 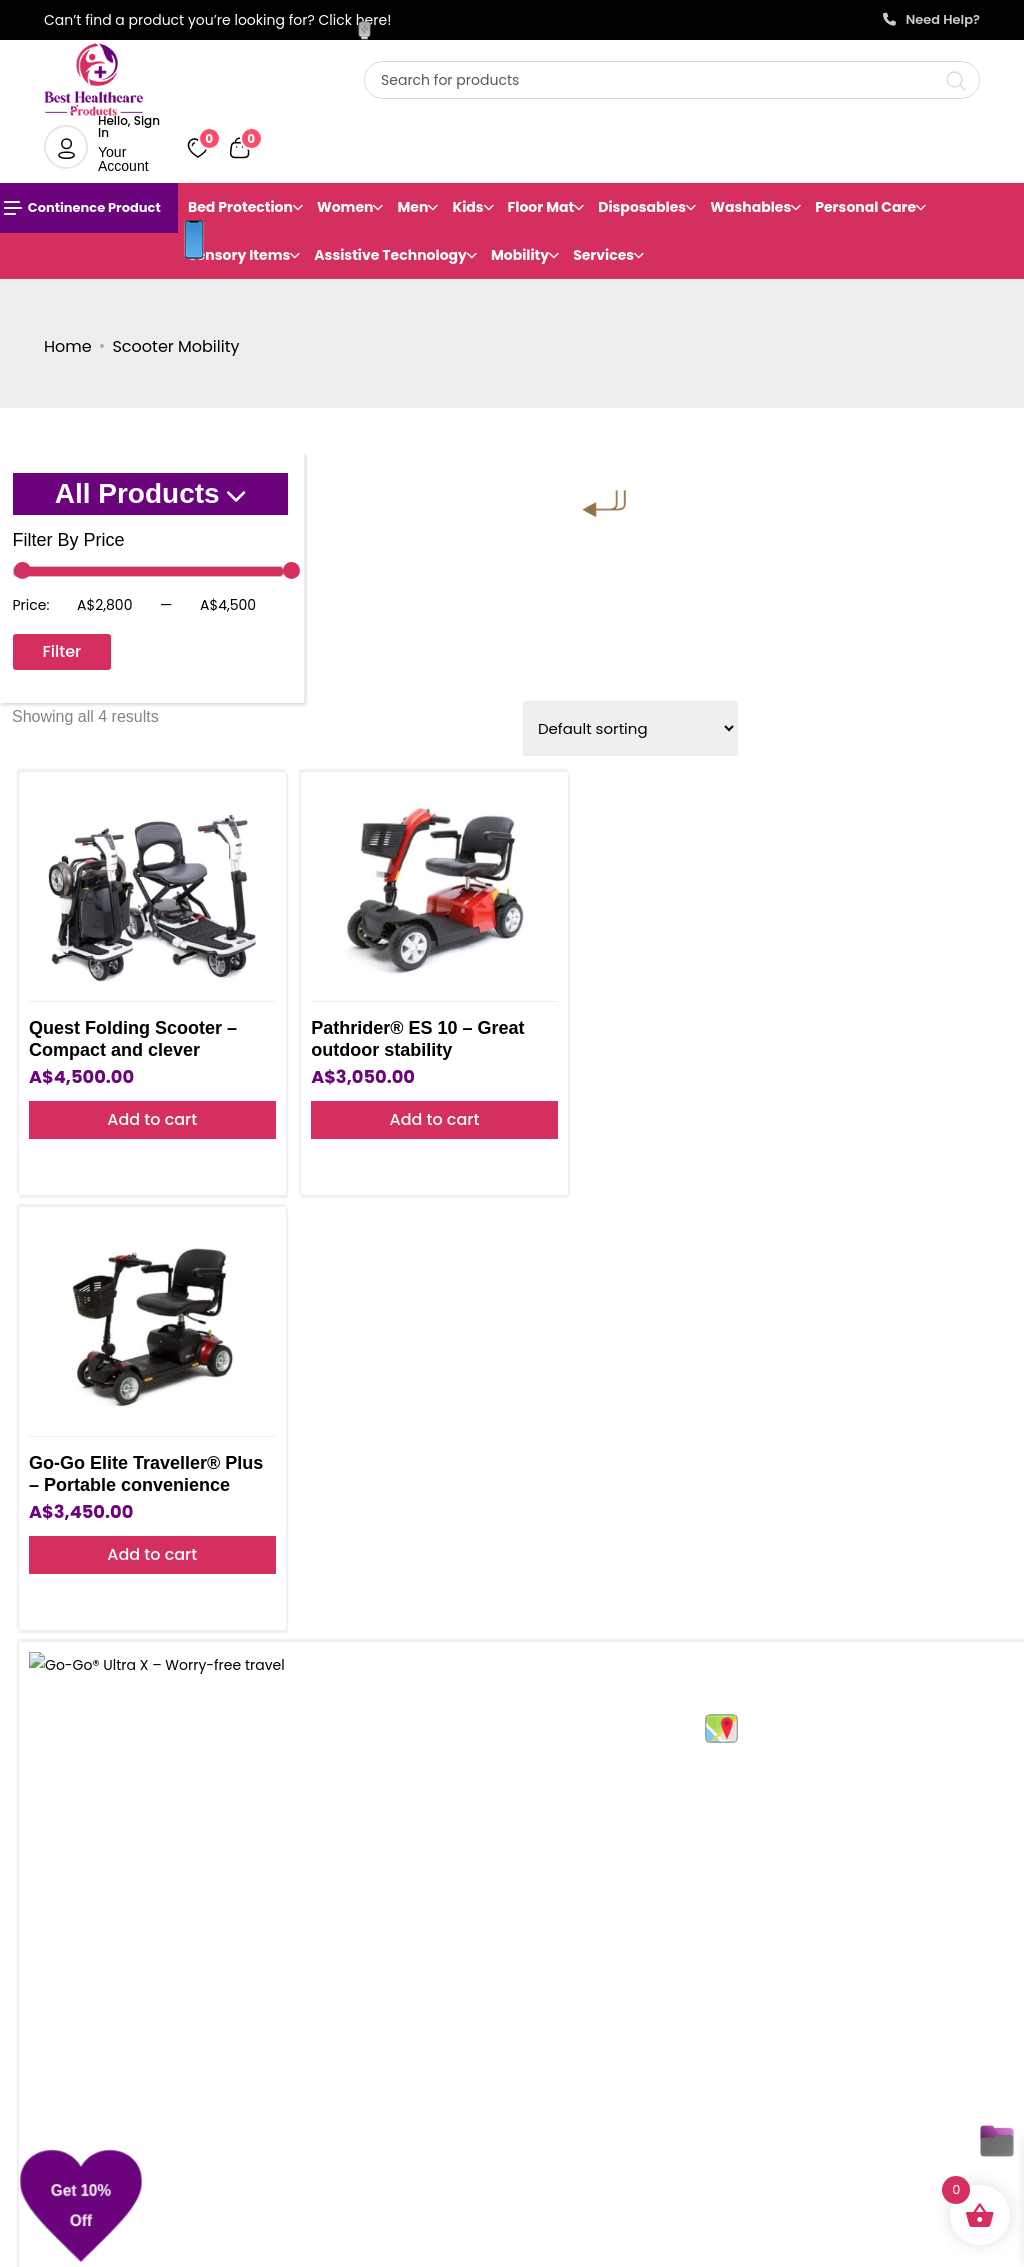 What do you see at coordinates (194, 240) in the screenshot?
I see `iPhone 11 Pro device icon` at bounding box center [194, 240].